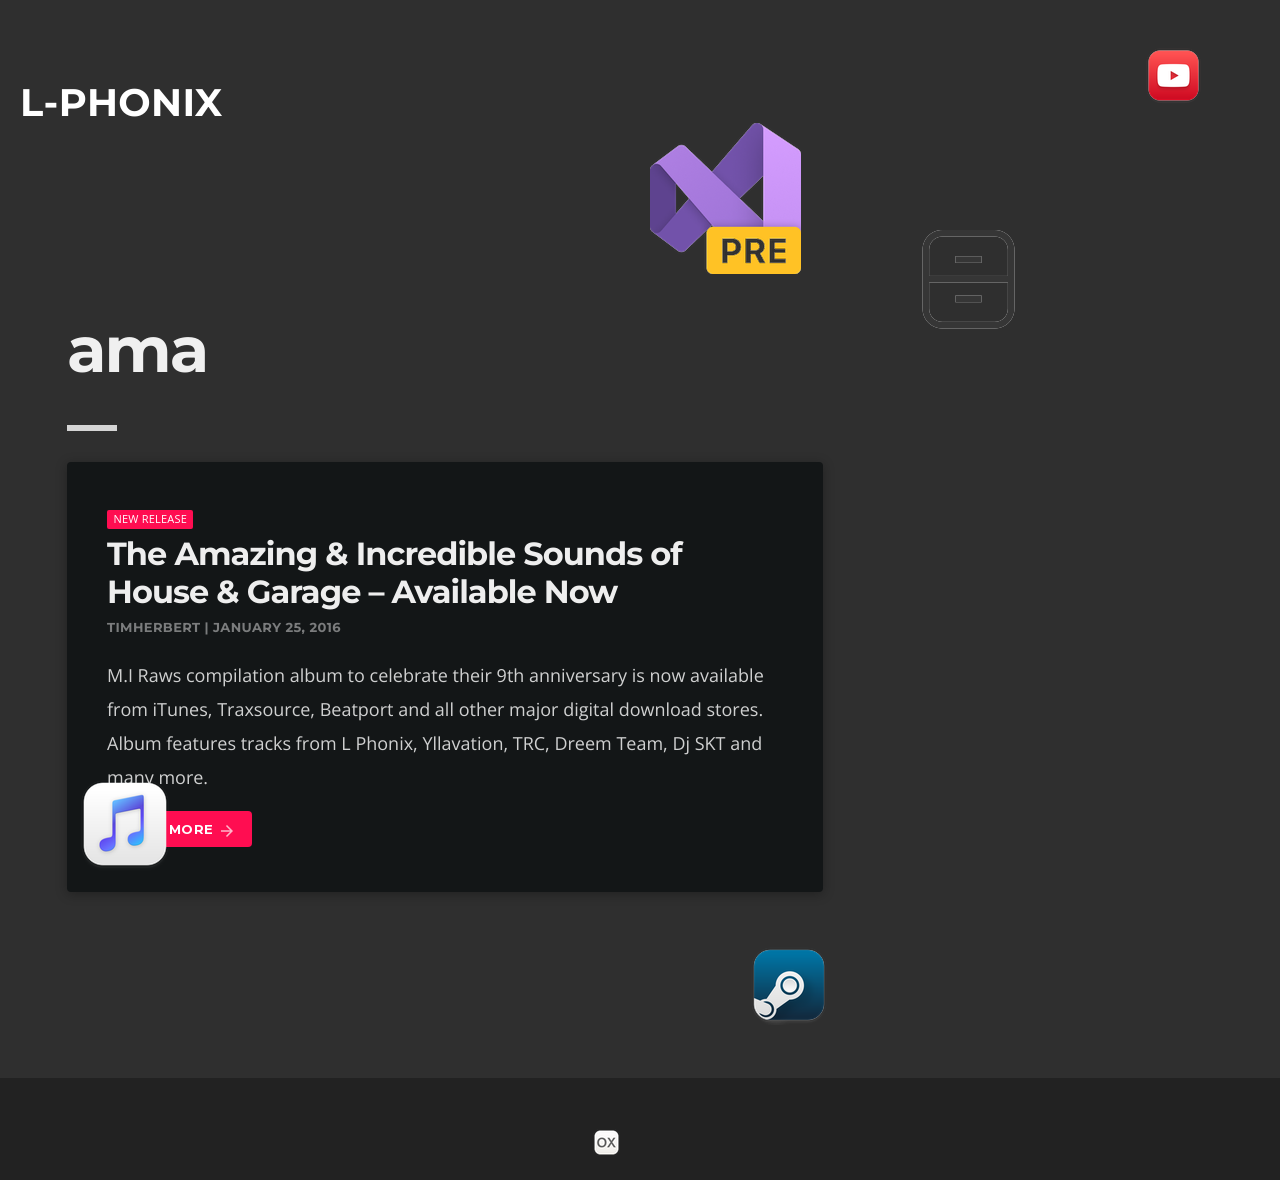 This screenshot has width=1280, height=1180. I want to click on launch the OX app, so click(606, 1142).